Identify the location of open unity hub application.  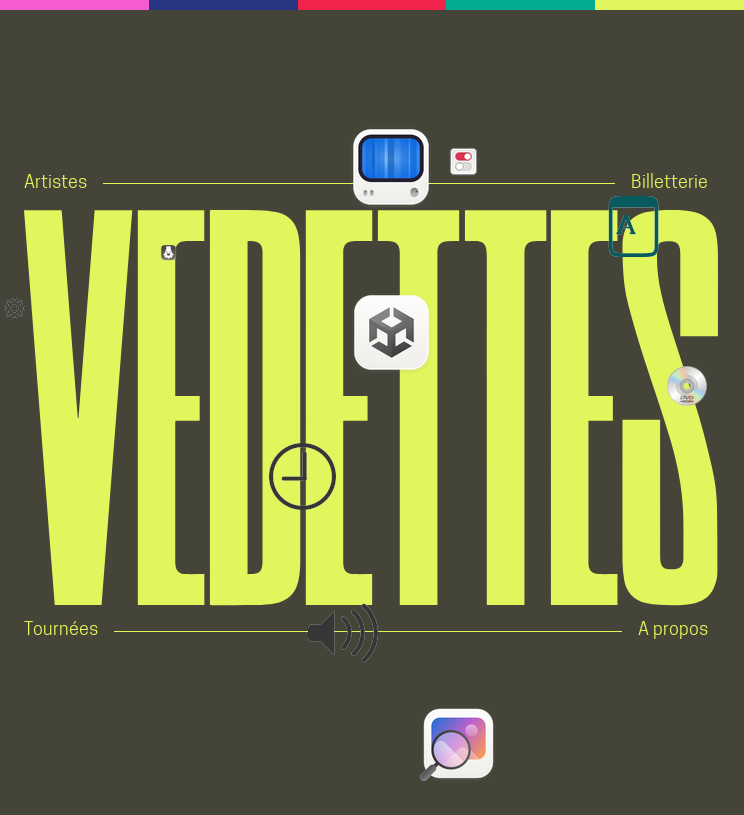
(391, 332).